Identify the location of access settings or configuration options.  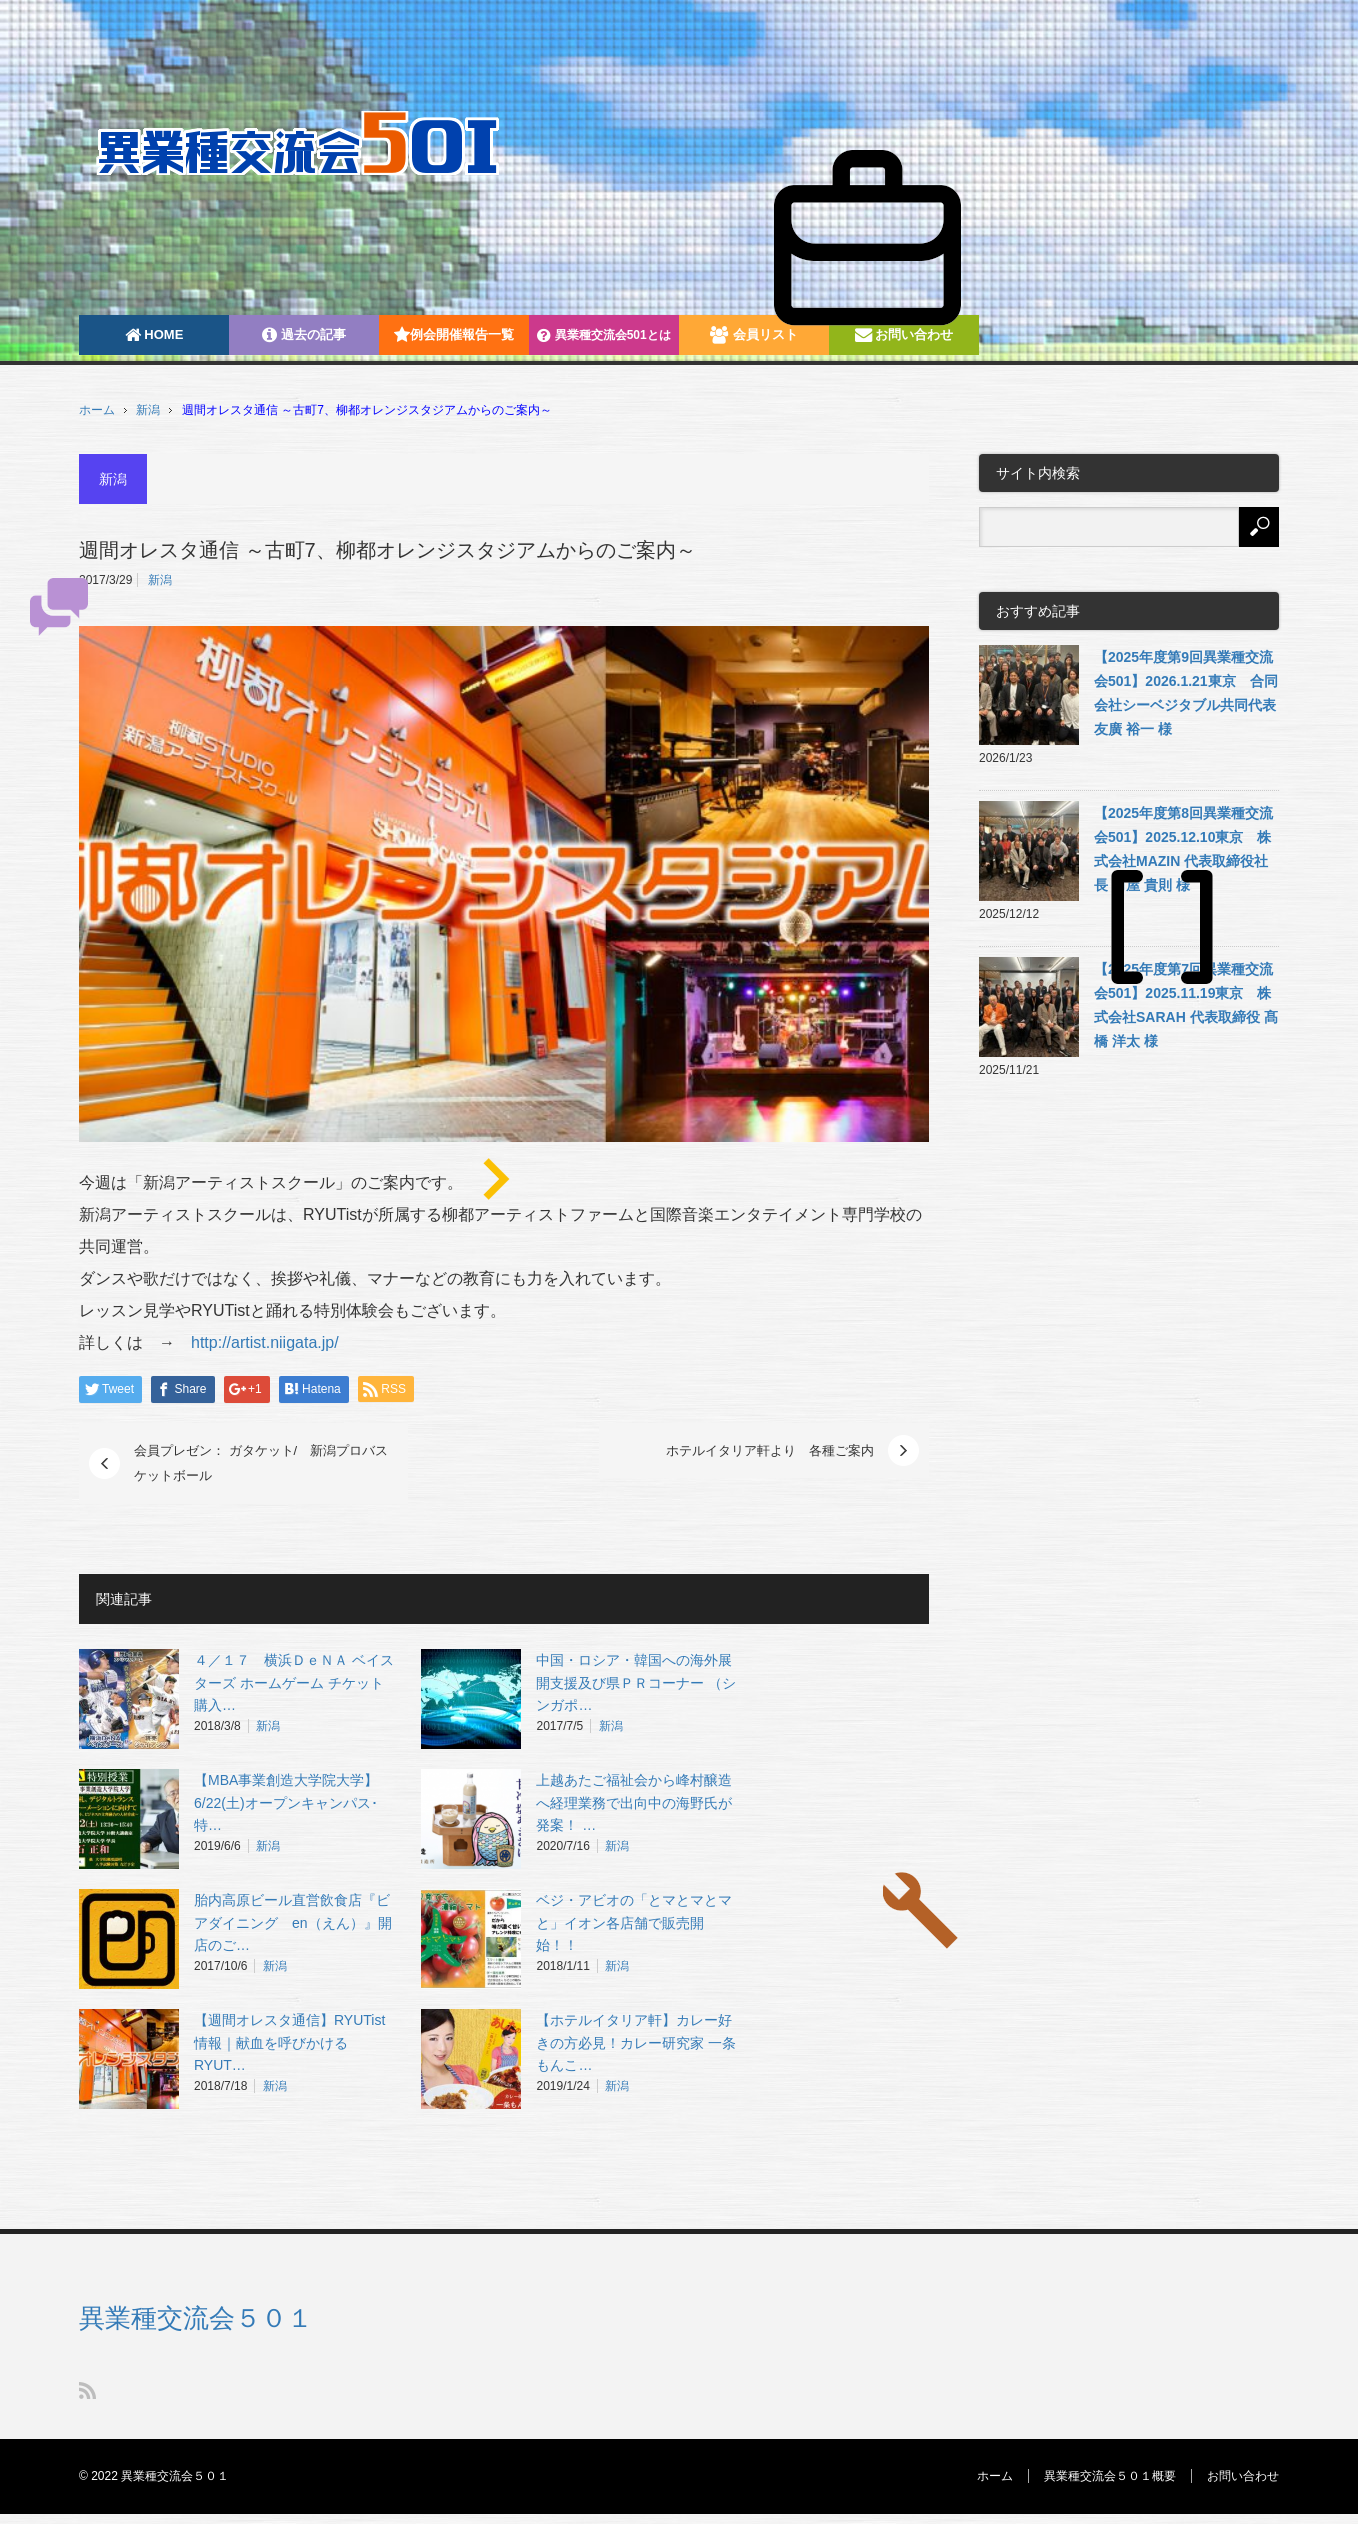
(921, 1910).